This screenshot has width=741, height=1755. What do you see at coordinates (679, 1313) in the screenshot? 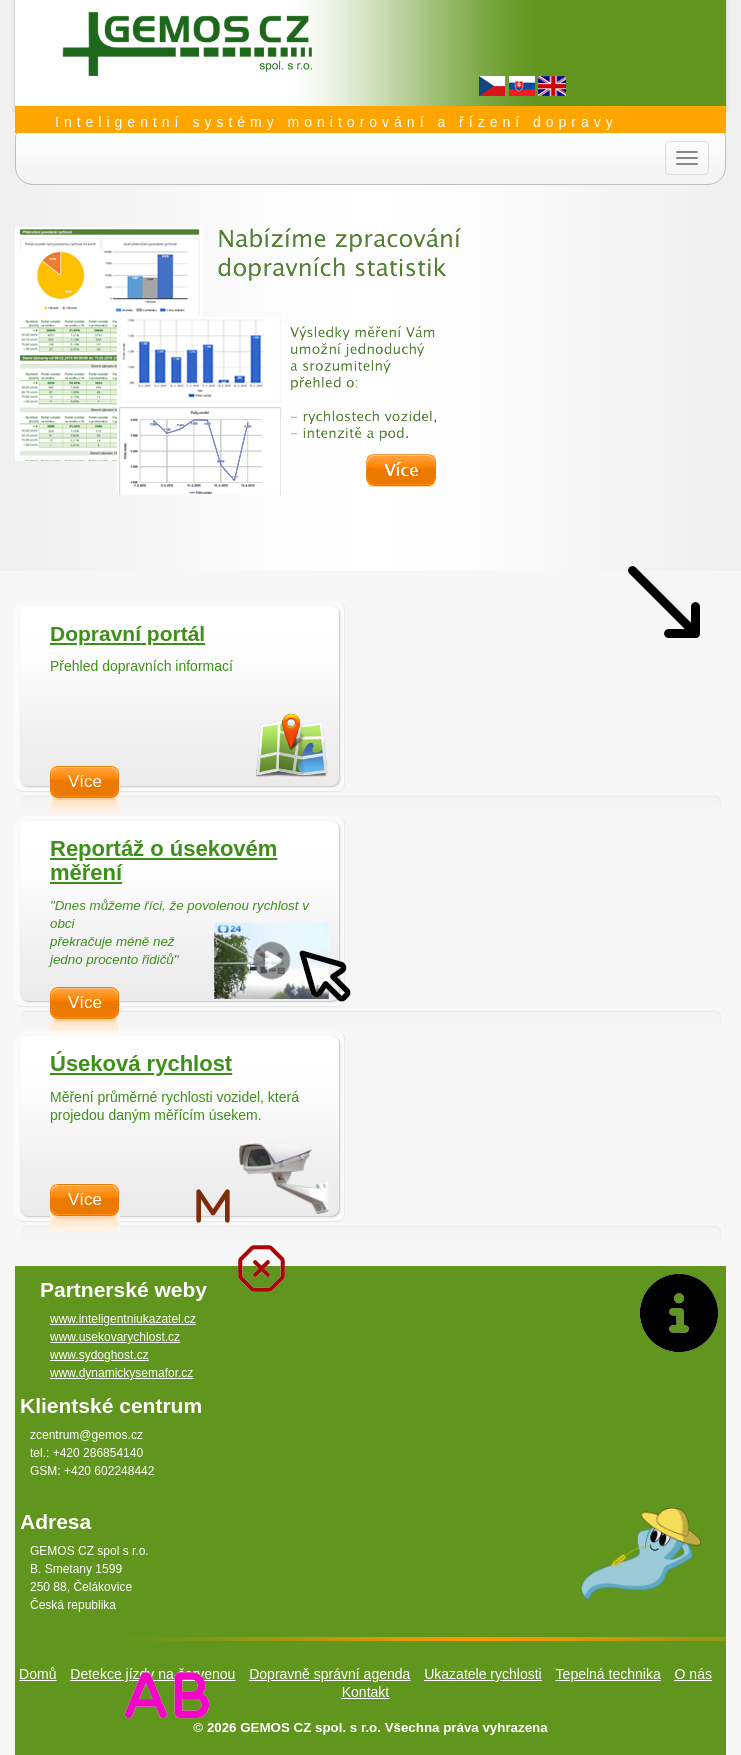
I see `view more information or details` at bounding box center [679, 1313].